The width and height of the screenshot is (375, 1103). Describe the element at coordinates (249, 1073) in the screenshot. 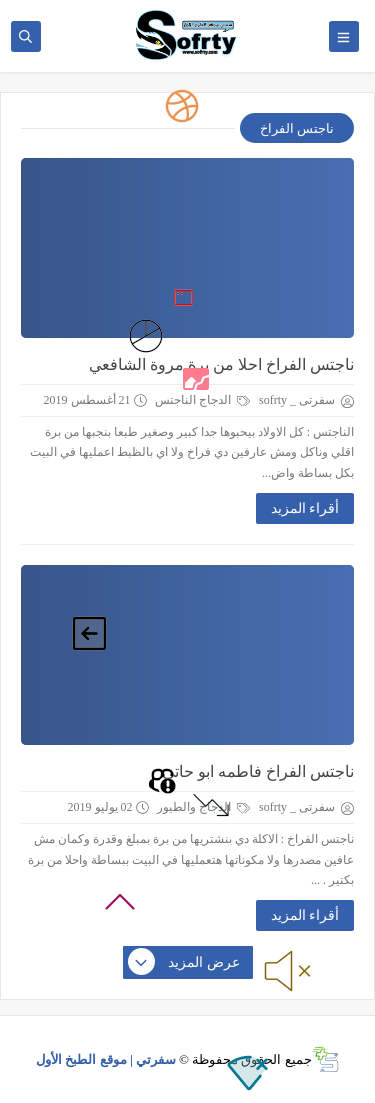

I see `wifi connection unavailable or disconnected` at that location.